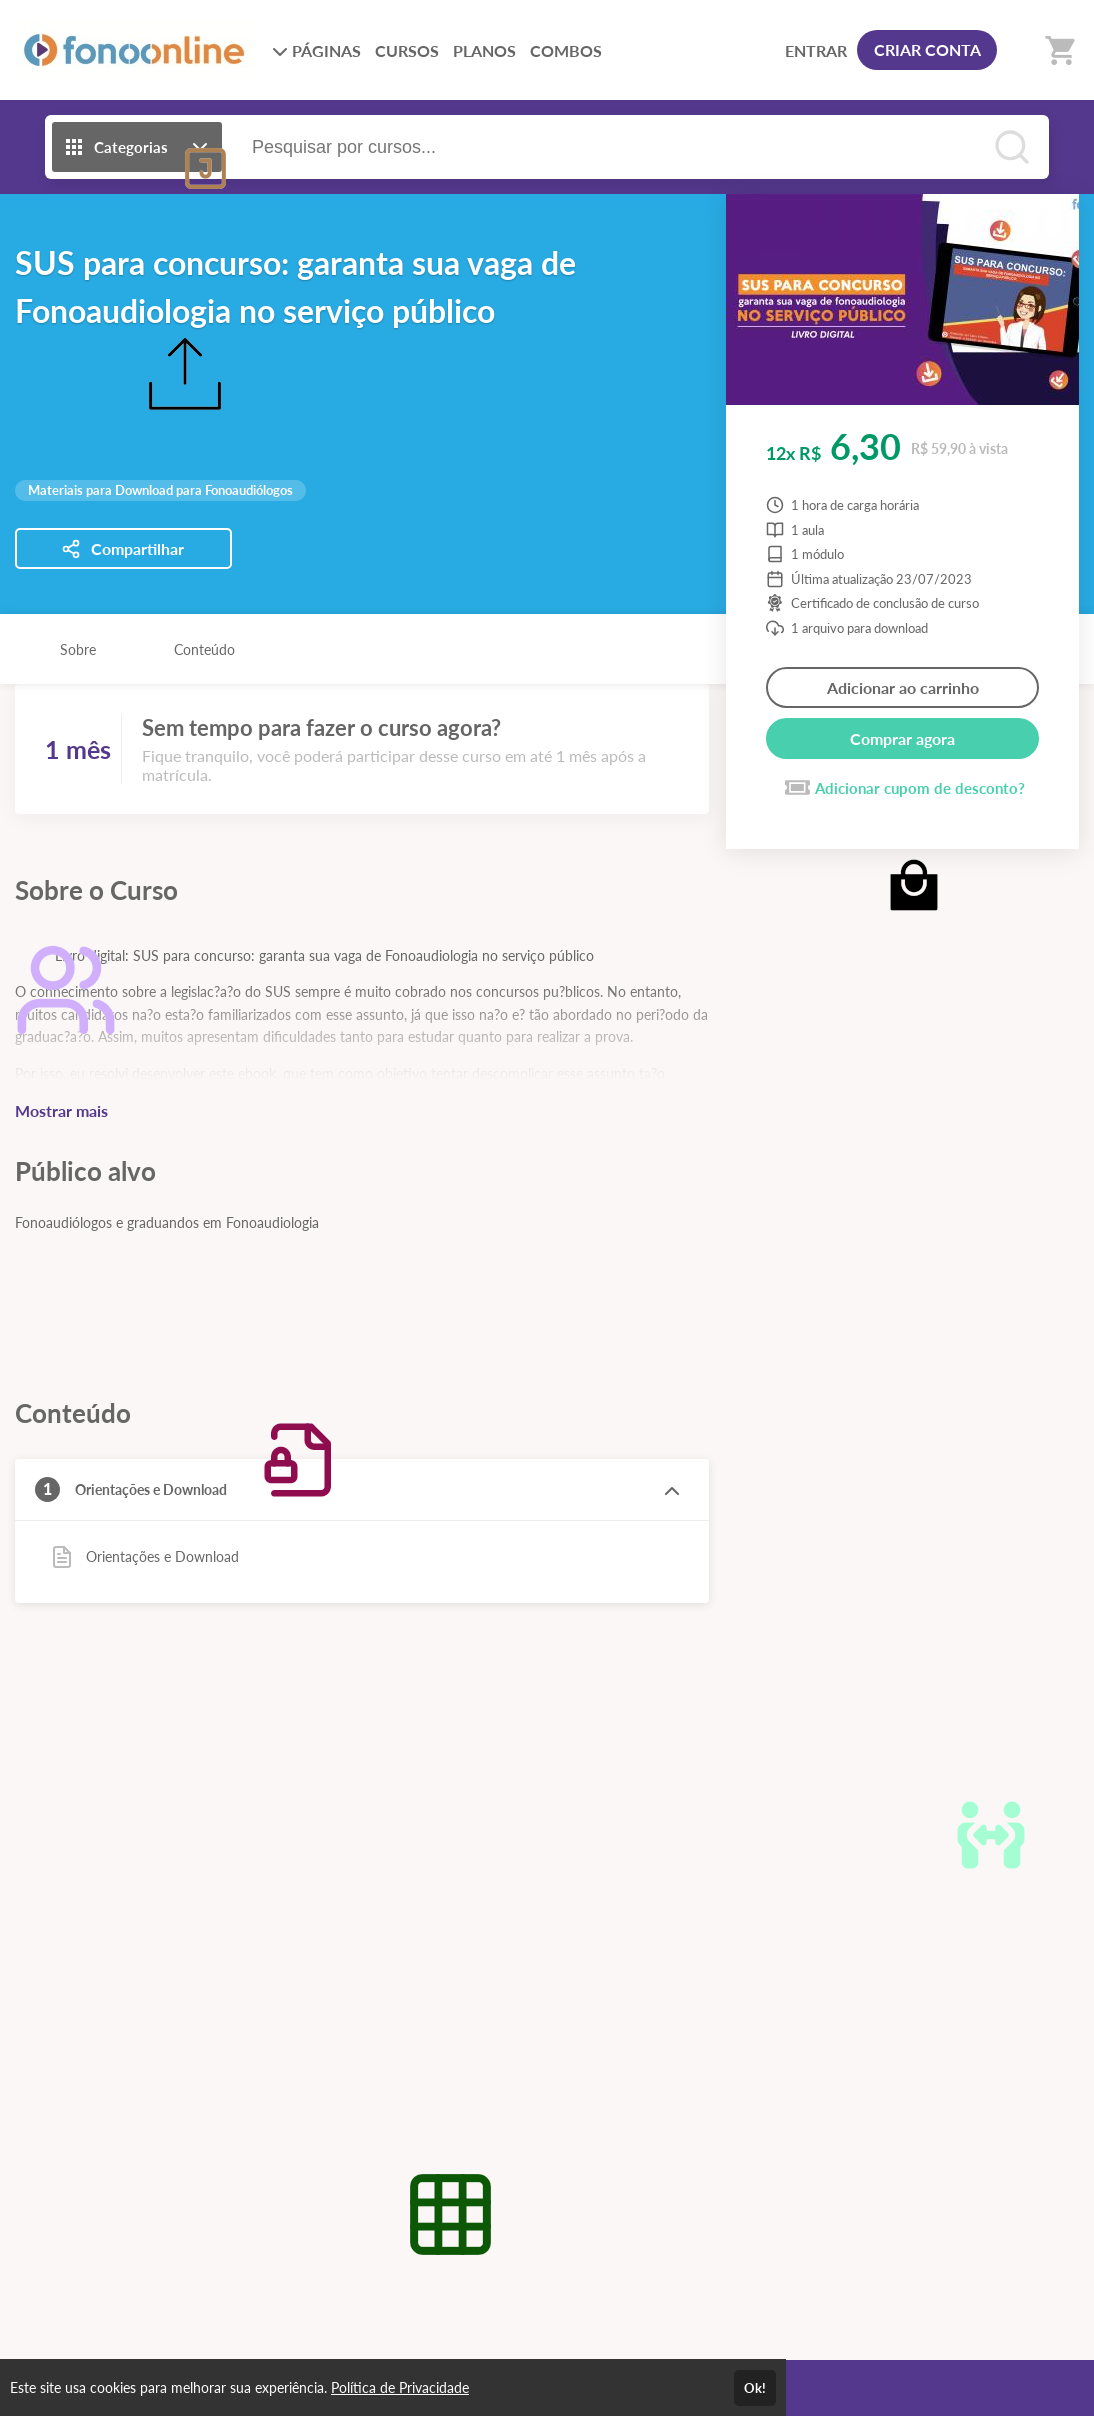 Image resolution: width=1094 pixels, height=2416 pixels. I want to click on indicates social distancing or maintaining space between people, so click(991, 1835).